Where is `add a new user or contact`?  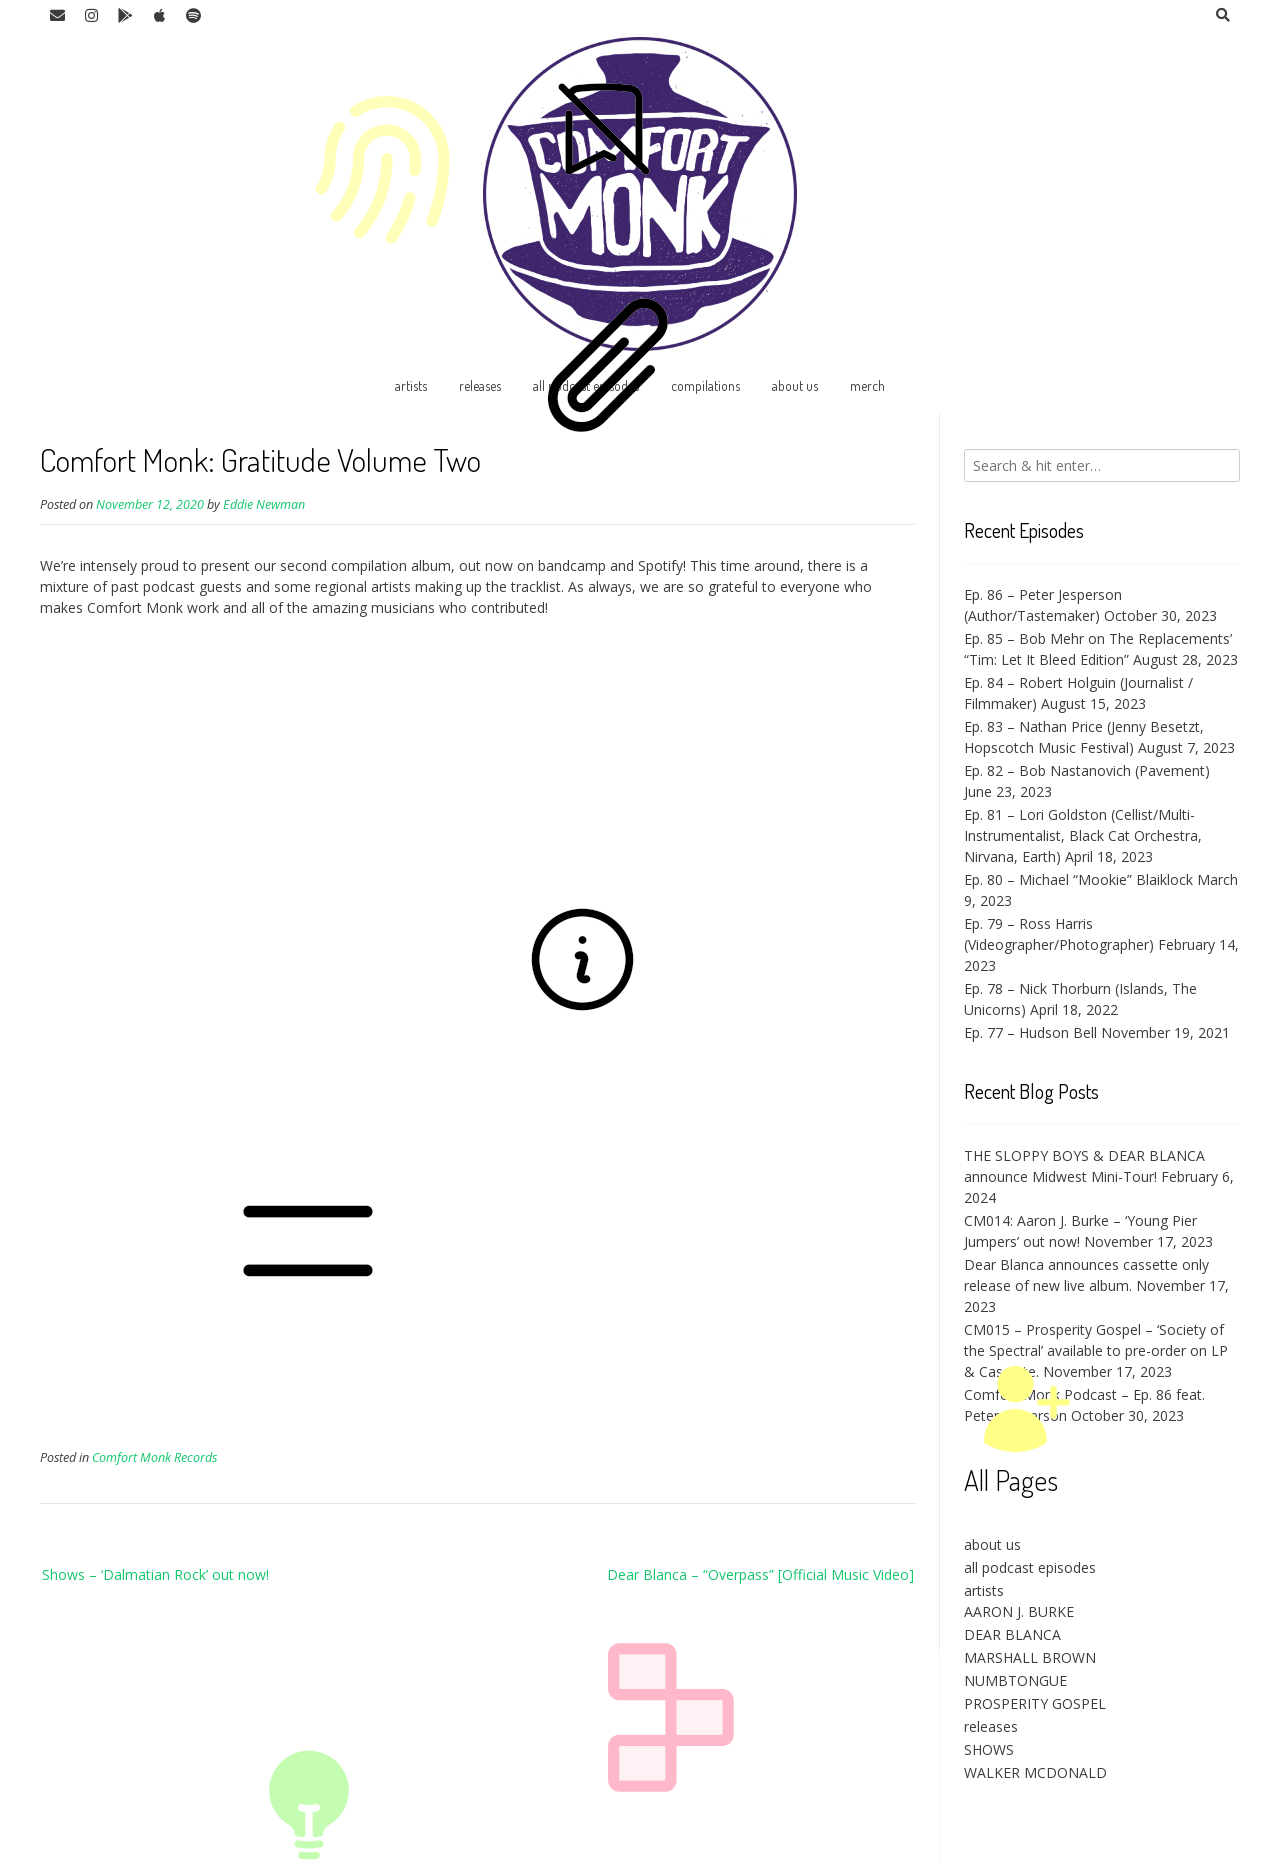
add a new user or contact is located at coordinates (1027, 1409).